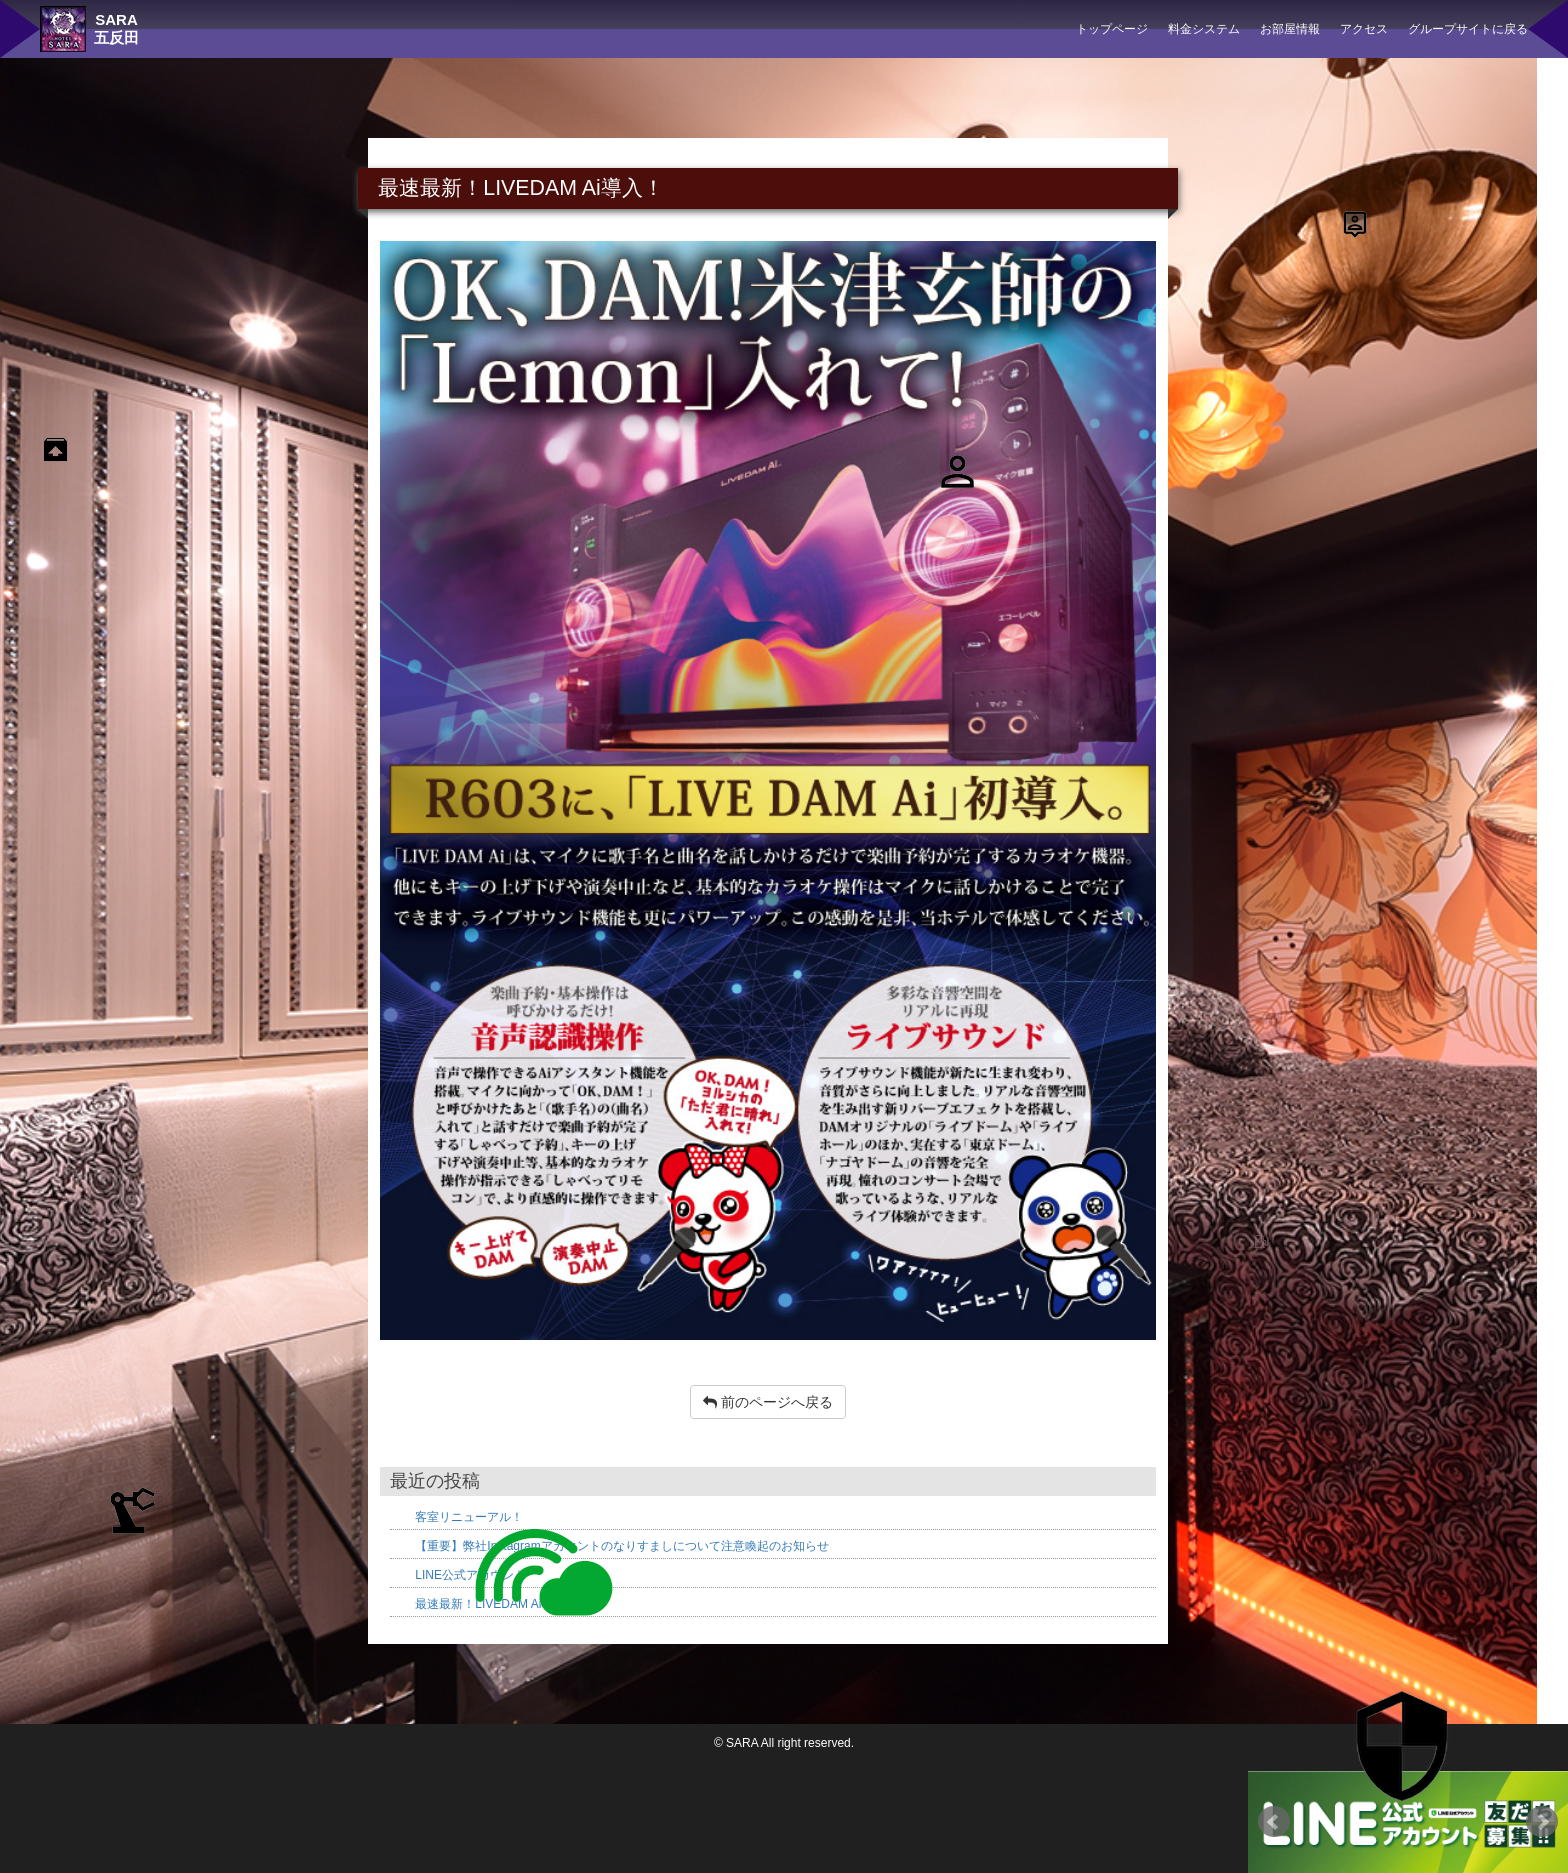 The width and height of the screenshot is (1568, 1873). I want to click on unarchive an item or message, so click(55, 449).